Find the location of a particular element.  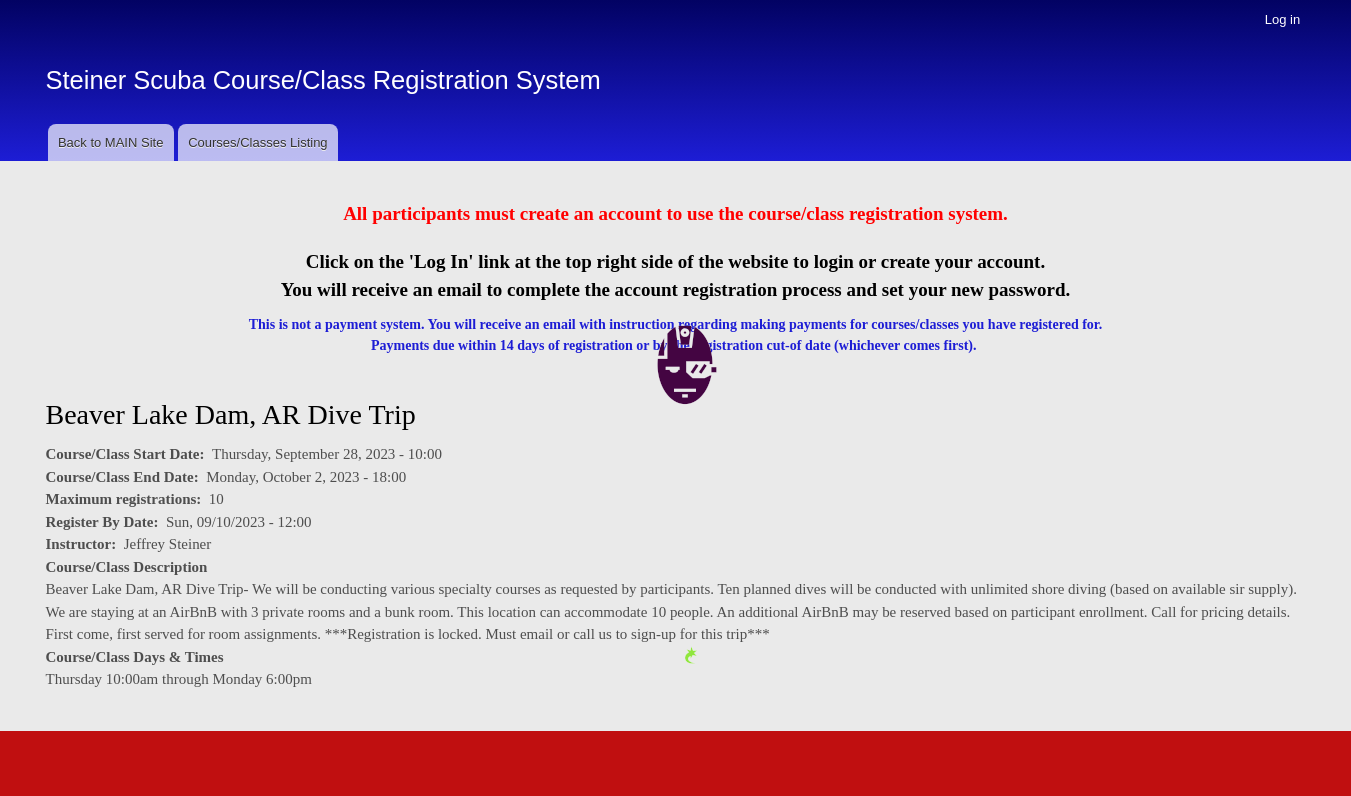

perform a riposte or counter-attack move is located at coordinates (691, 655).